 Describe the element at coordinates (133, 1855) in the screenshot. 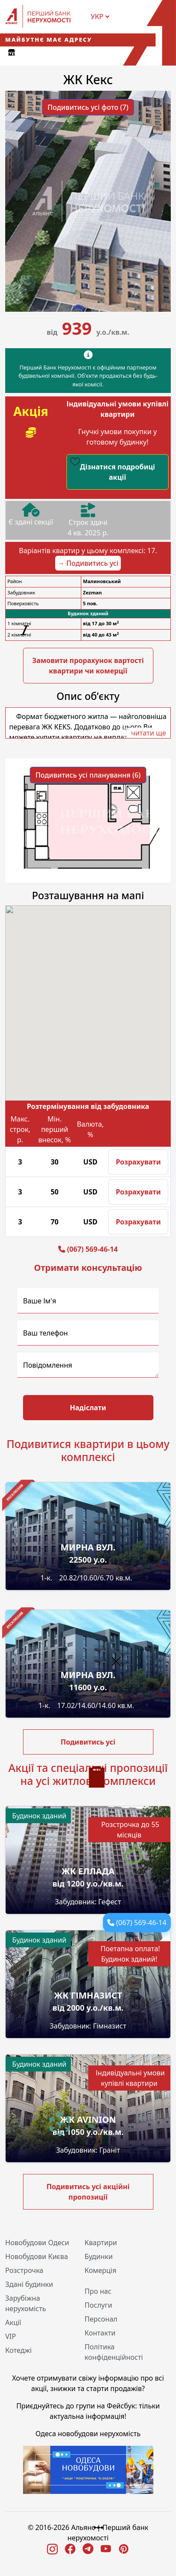

I see `open tinder dating app` at that location.